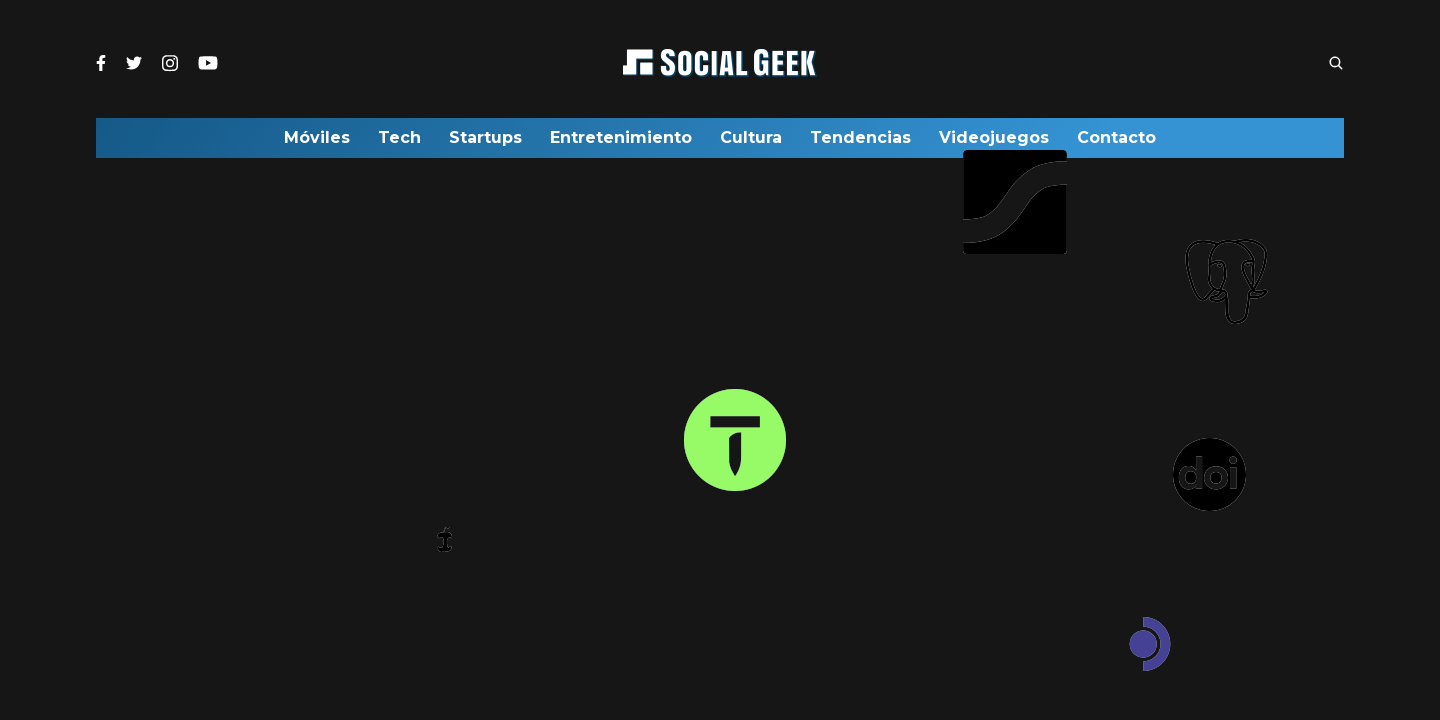 The width and height of the screenshot is (1440, 720). I want to click on nf-core bioinformatics workflow community logo, so click(444, 539).